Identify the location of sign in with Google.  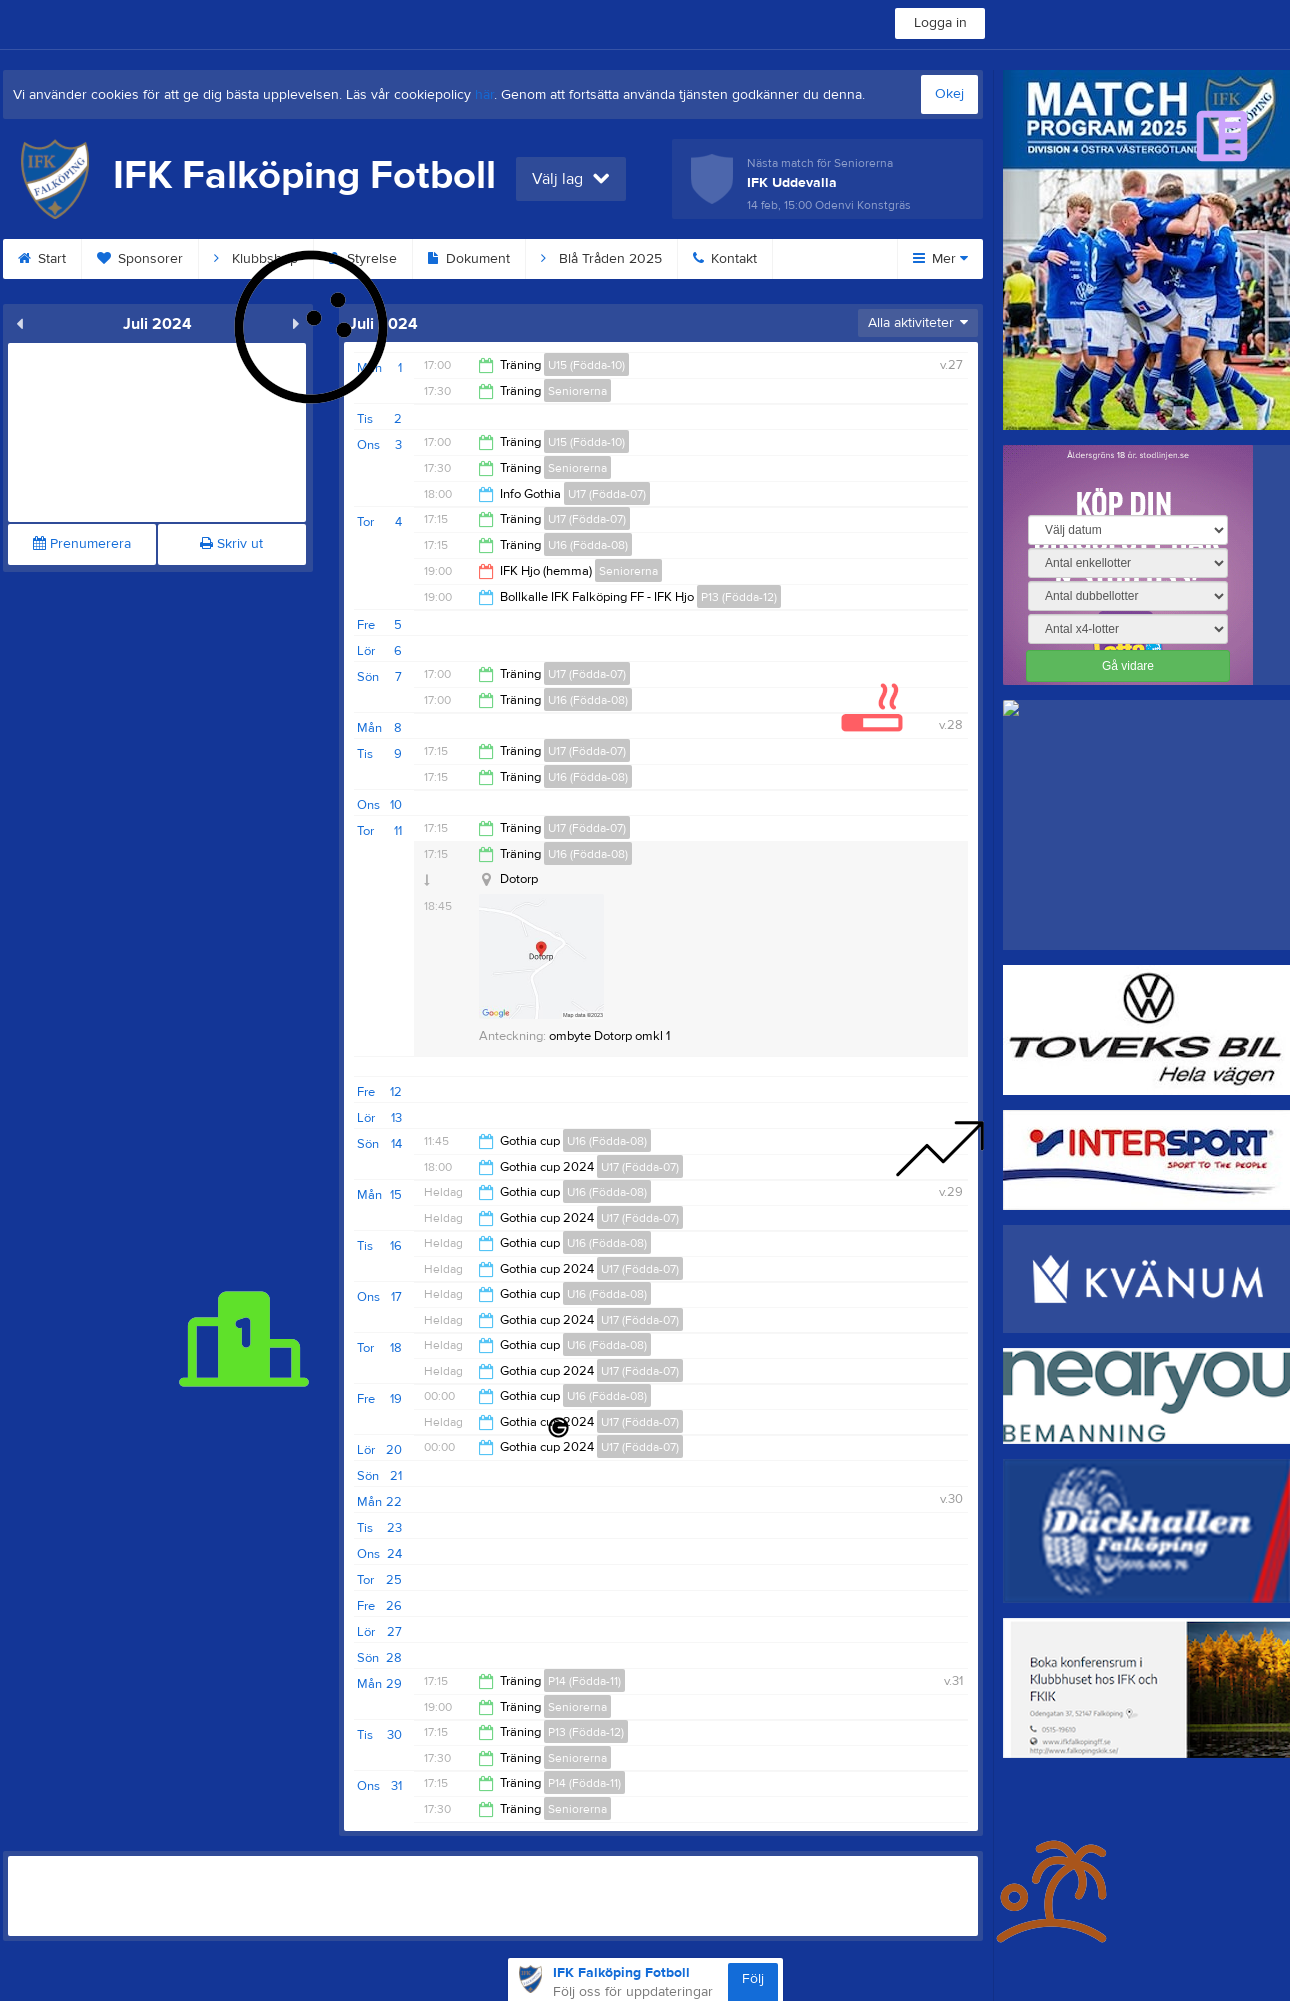
(558, 1427).